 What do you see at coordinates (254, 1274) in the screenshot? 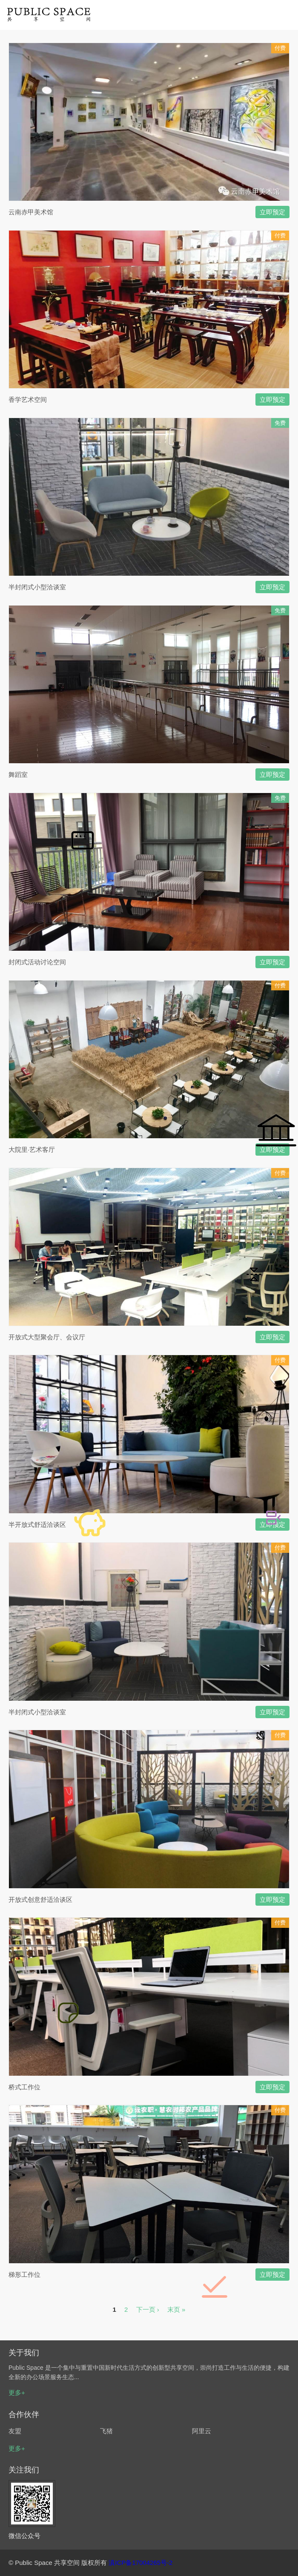
I see `flip image vertically` at bounding box center [254, 1274].